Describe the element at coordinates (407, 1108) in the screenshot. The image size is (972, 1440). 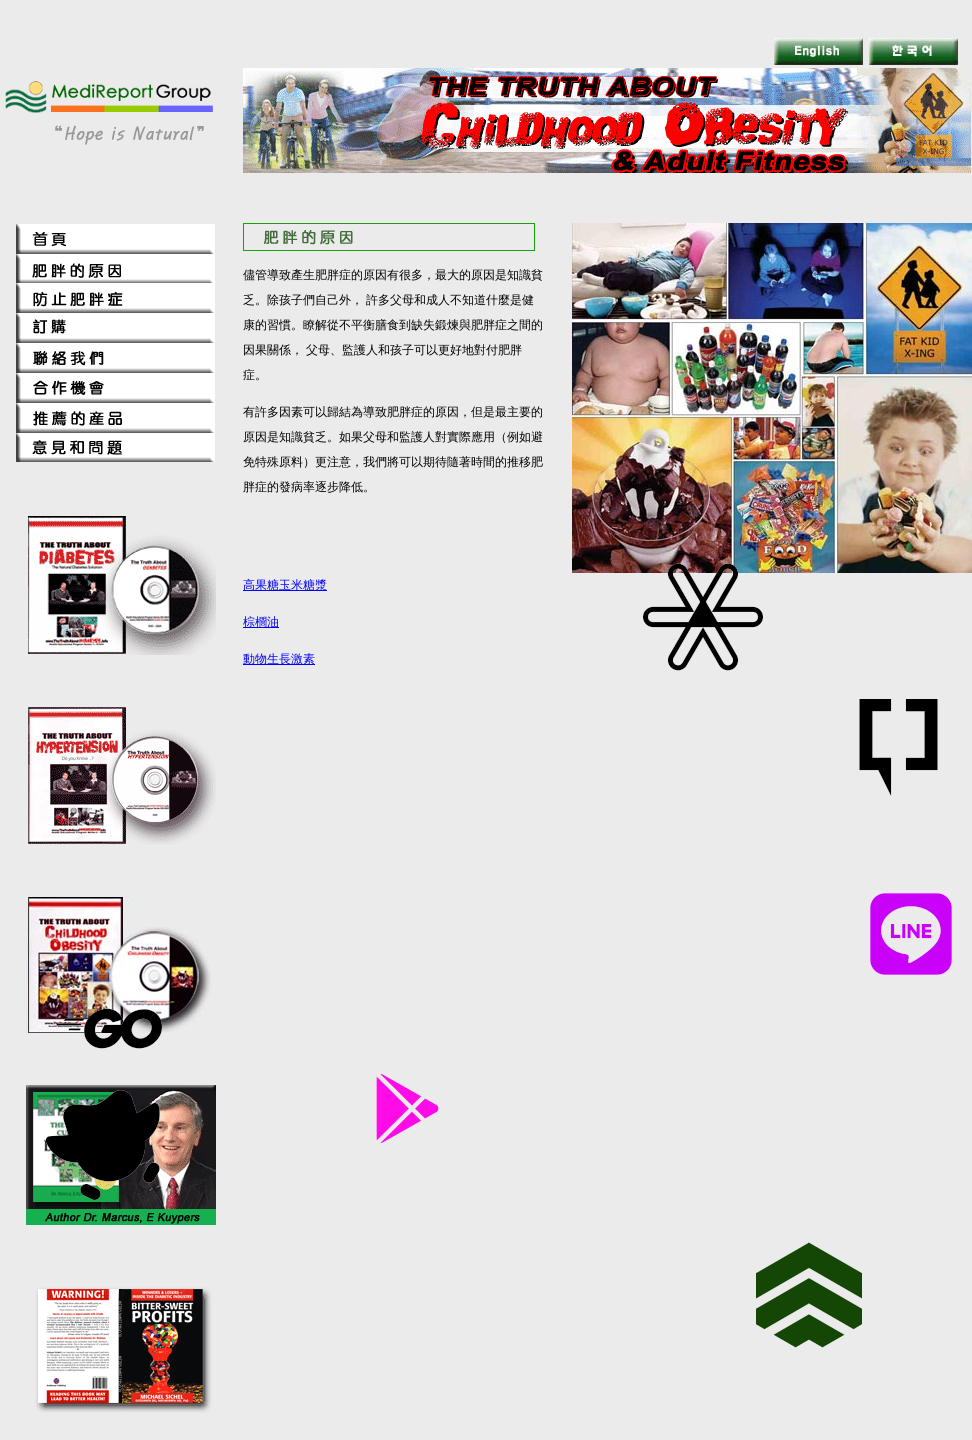
I see `open the Google Play Store` at that location.